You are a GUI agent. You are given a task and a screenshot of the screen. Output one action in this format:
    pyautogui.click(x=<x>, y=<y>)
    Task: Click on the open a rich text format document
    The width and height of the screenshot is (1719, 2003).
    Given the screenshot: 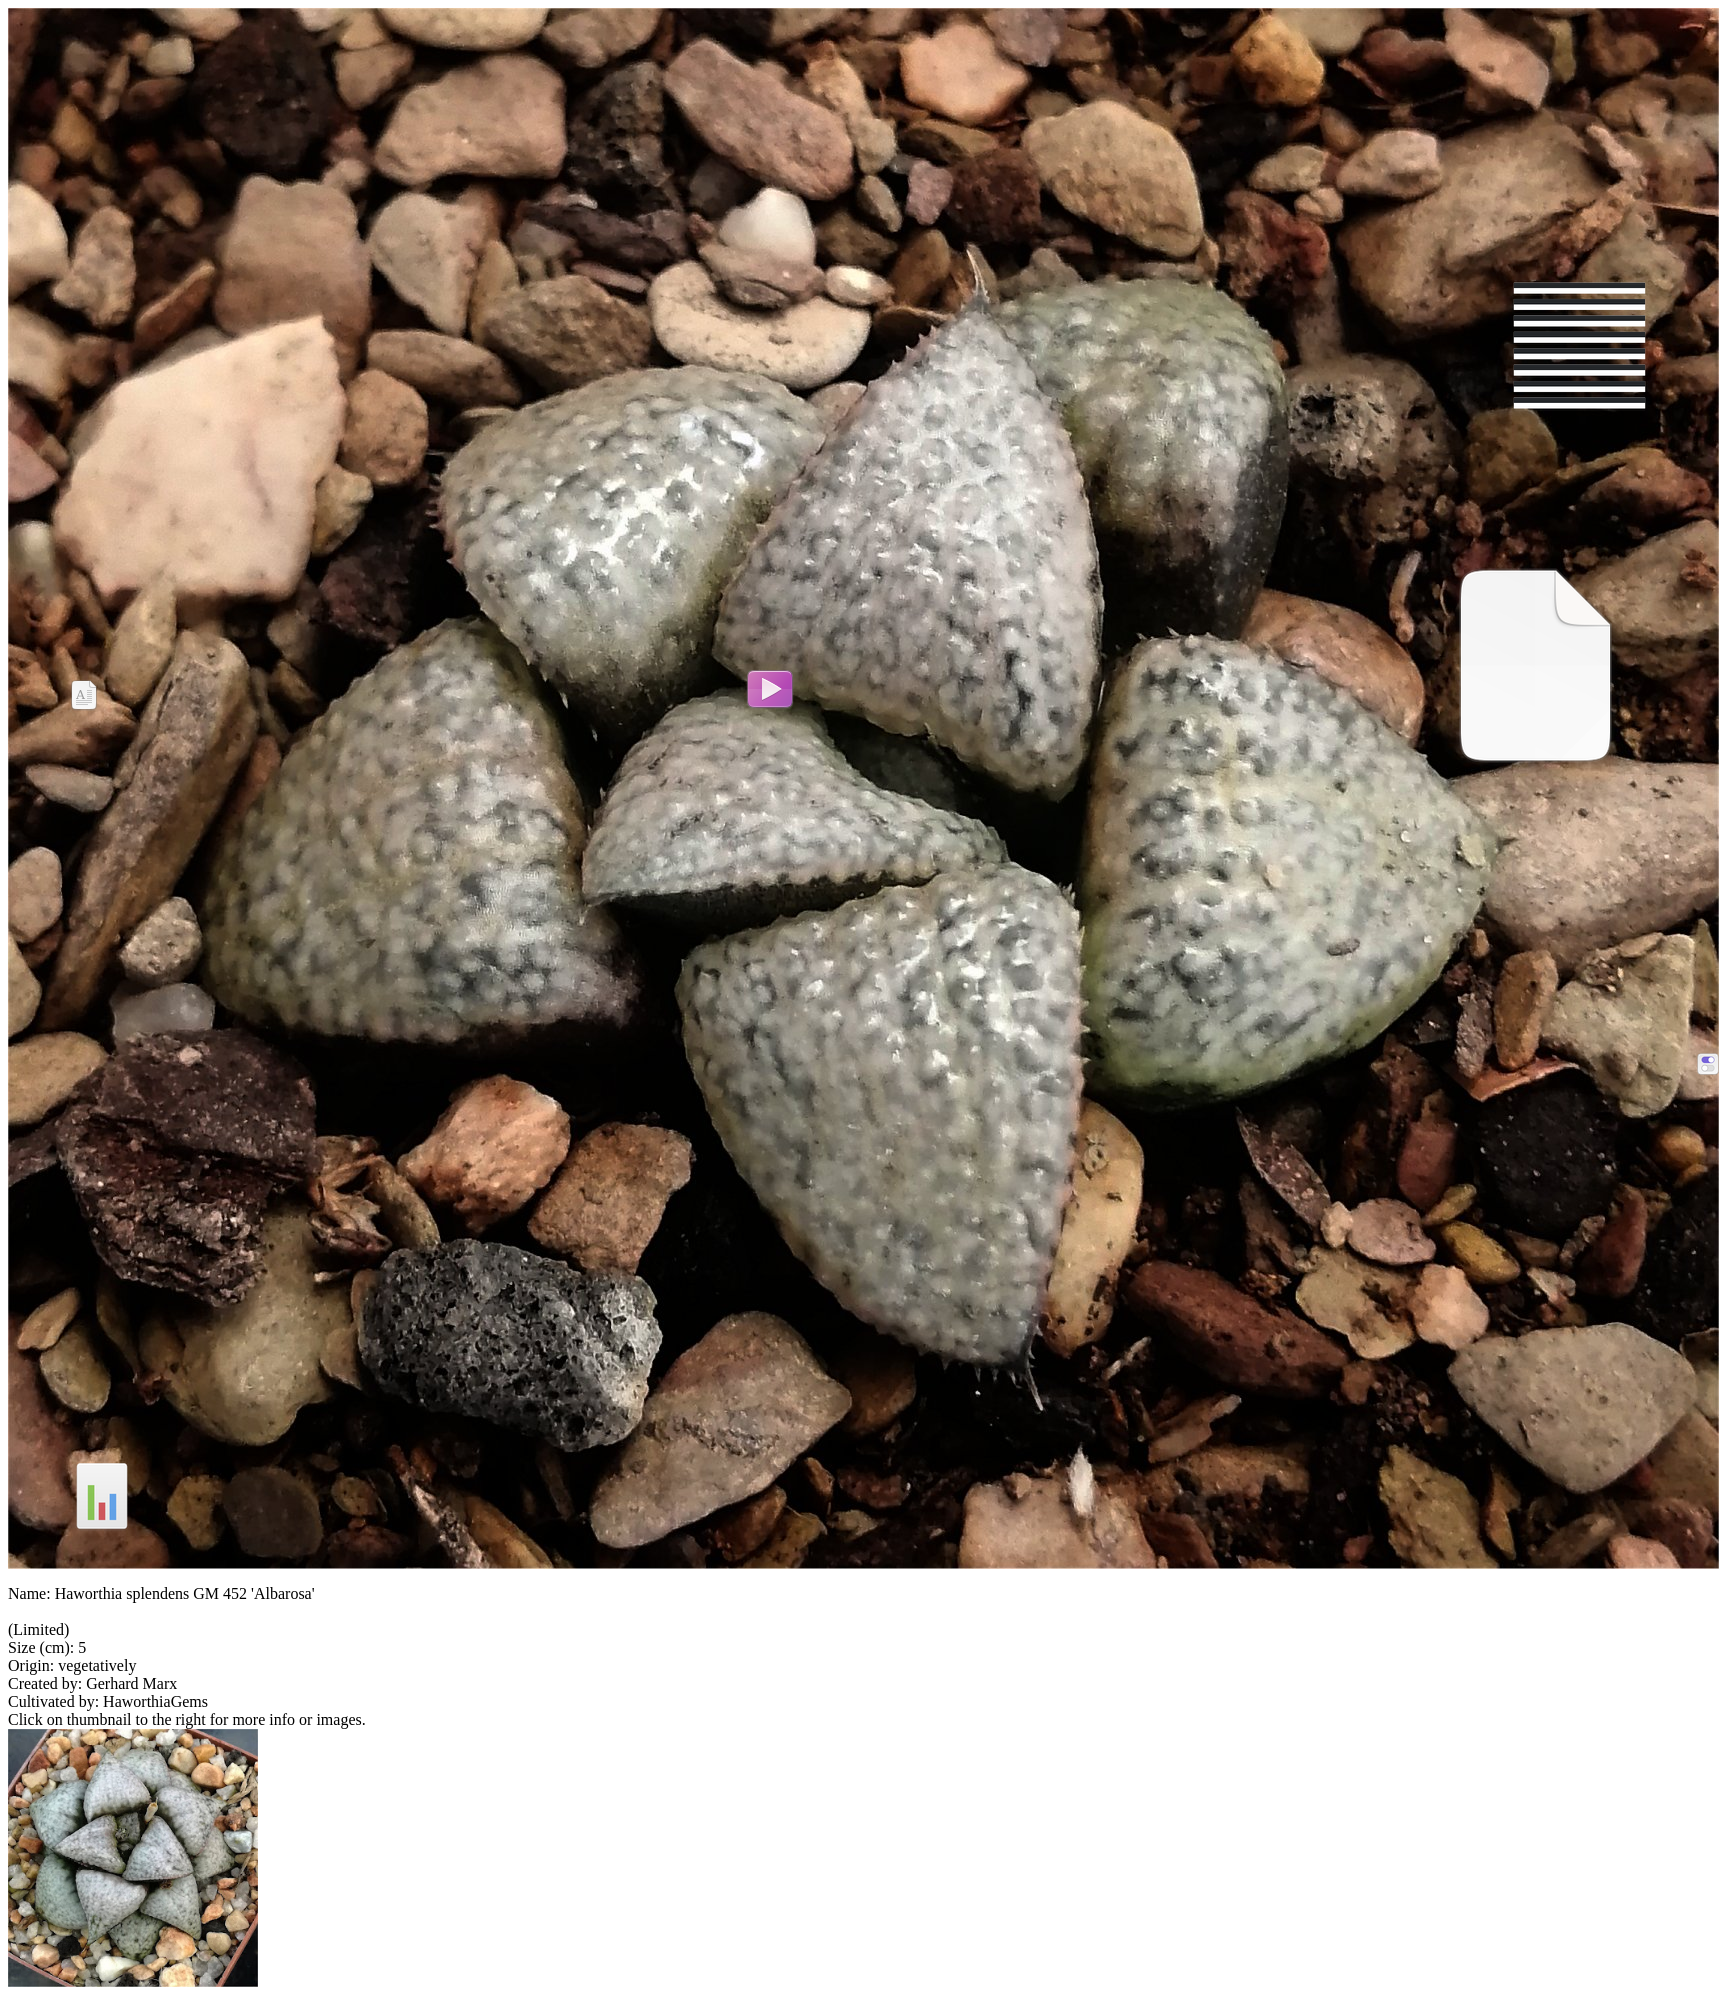 What is the action you would take?
    pyautogui.click(x=84, y=695)
    